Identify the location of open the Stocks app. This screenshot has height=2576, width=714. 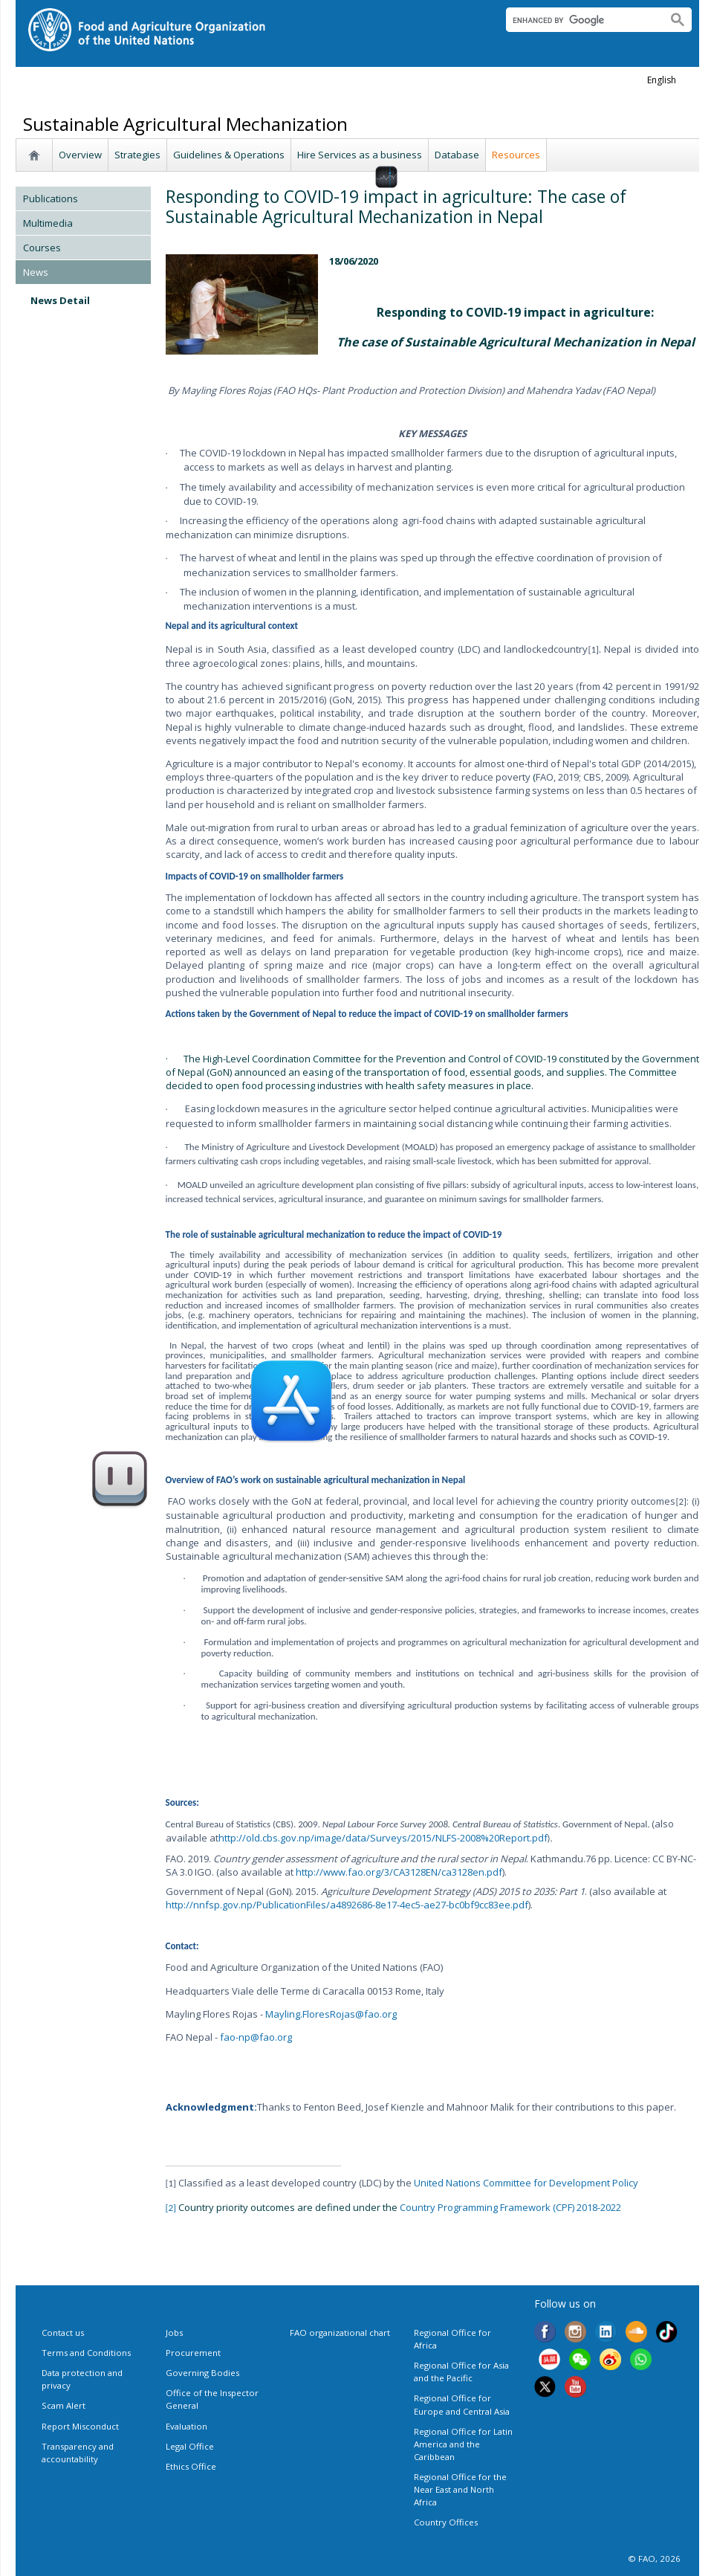
(386, 177).